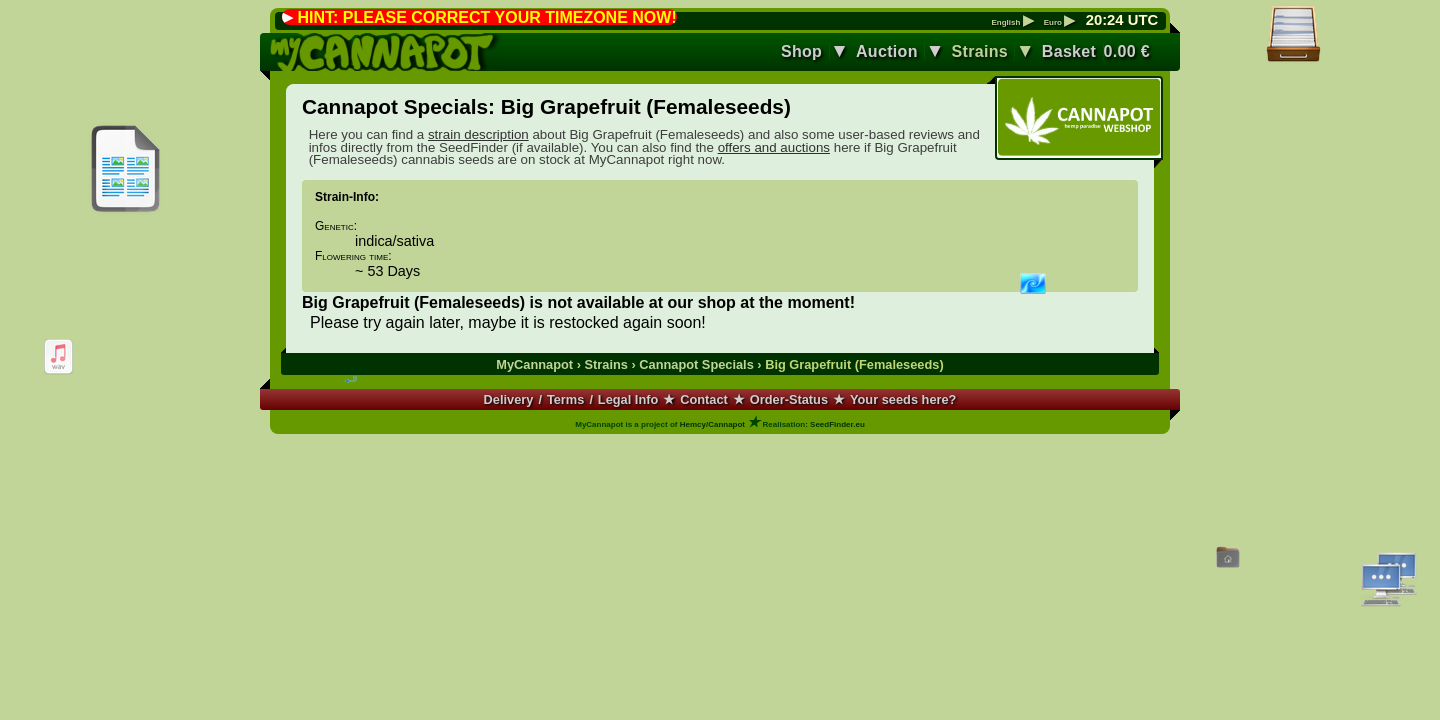 Image resolution: width=1440 pixels, height=720 pixels. Describe the element at coordinates (125, 168) in the screenshot. I see `open an opendocument master document file` at that location.